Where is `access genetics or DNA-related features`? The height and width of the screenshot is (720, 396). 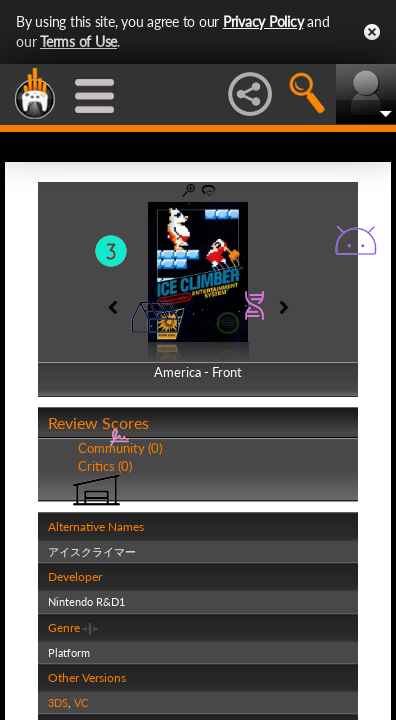 access genetics or DNA-related features is located at coordinates (254, 305).